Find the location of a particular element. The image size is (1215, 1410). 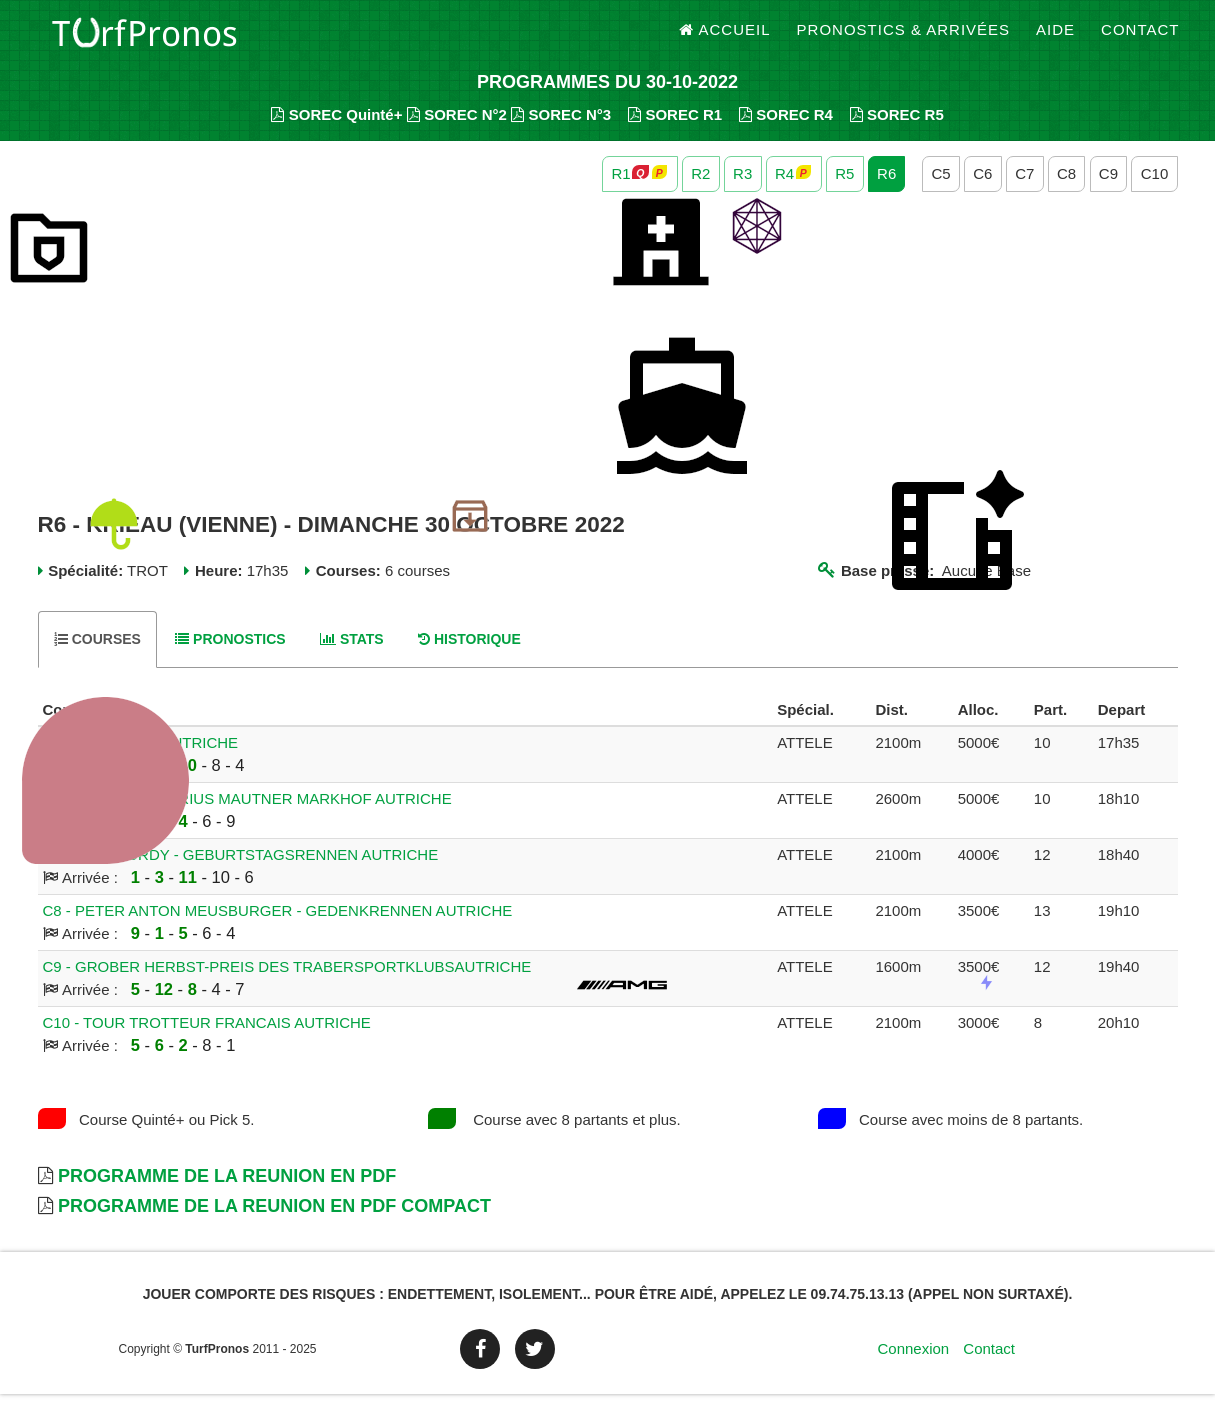

access protected or secure files is located at coordinates (49, 248).